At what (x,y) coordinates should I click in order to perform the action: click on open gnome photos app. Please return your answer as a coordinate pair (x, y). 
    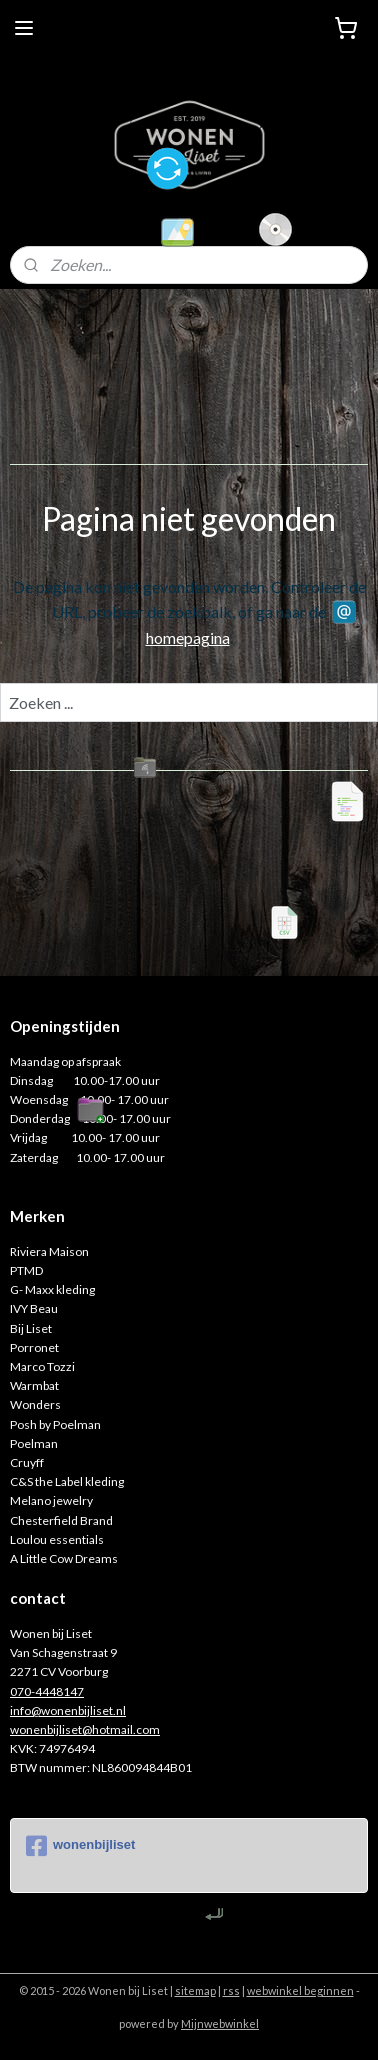
    Looking at the image, I should click on (177, 232).